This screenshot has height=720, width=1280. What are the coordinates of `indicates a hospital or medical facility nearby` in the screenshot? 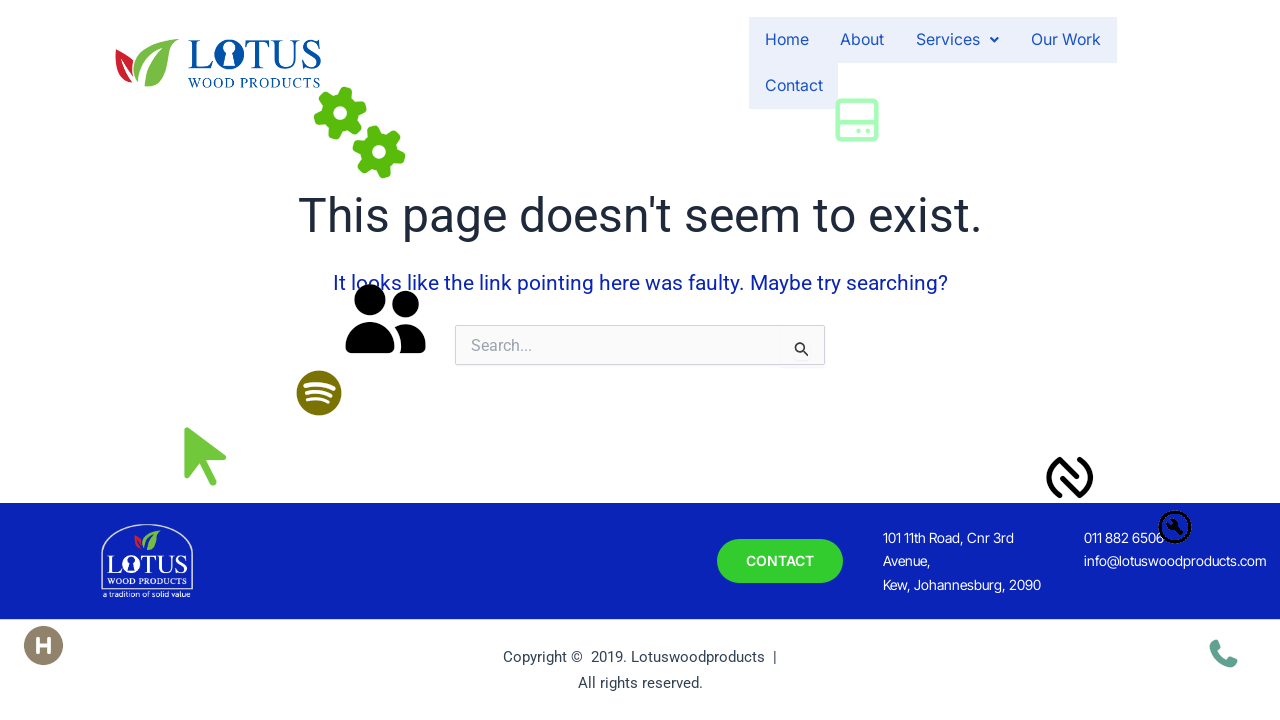 It's located at (43, 645).